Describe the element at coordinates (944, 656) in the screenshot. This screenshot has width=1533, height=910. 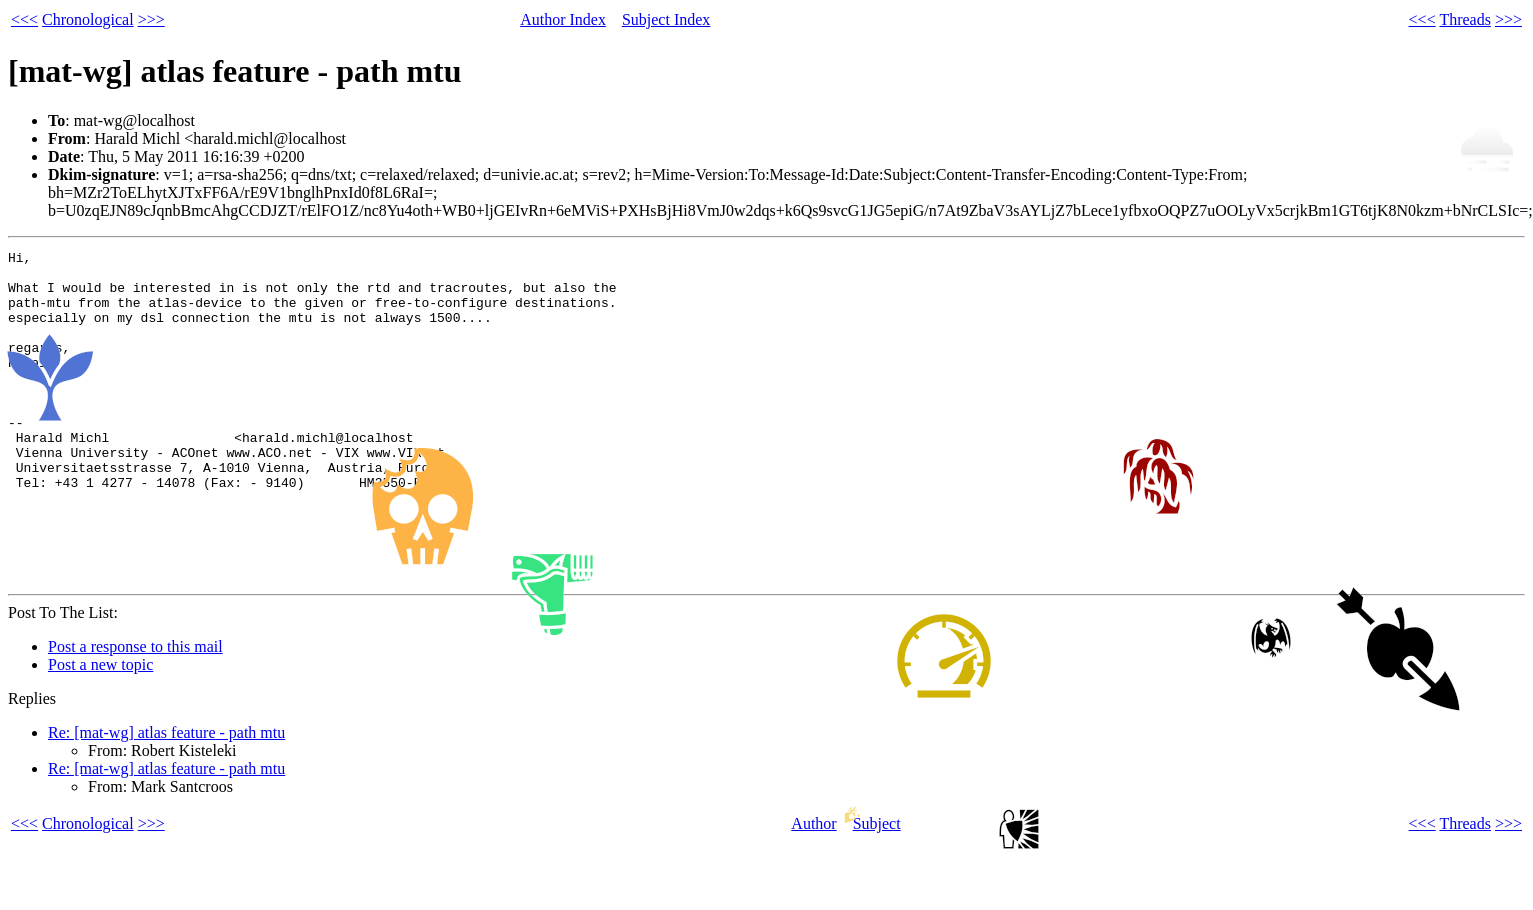
I see `view speed or performance metrics` at that location.